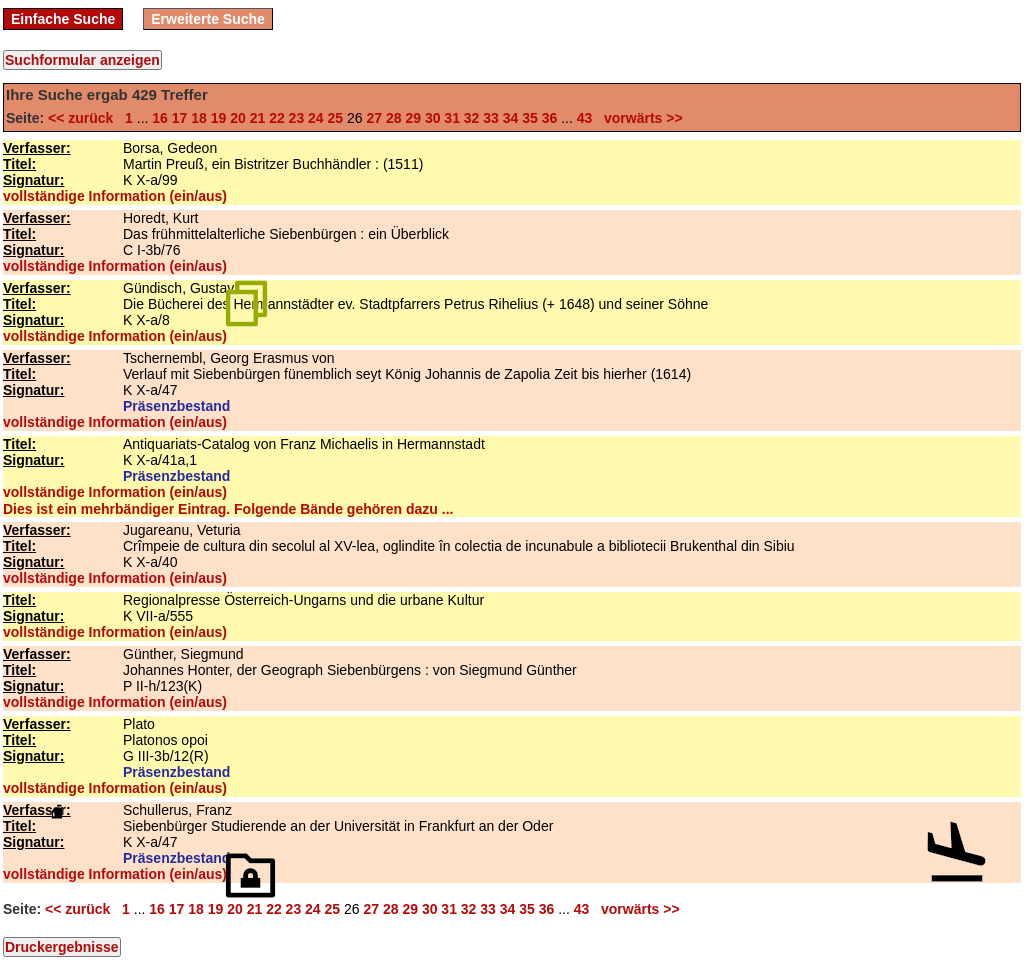 This screenshot has width=1024, height=970. Describe the element at coordinates (957, 853) in the screenshot. I see `indicates arriving flight status` at that location.